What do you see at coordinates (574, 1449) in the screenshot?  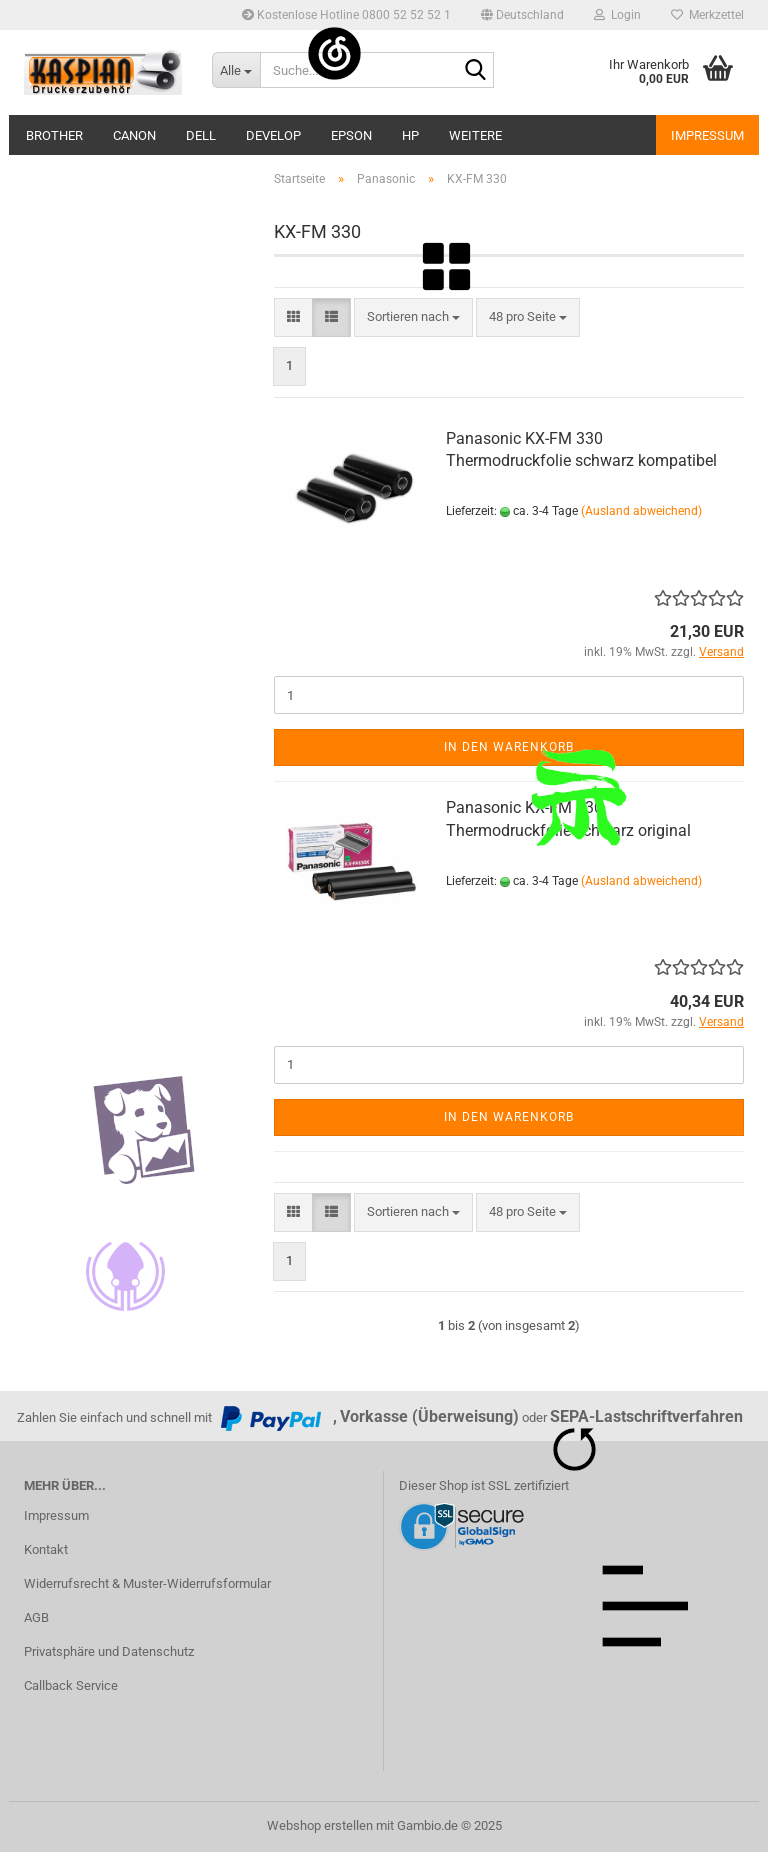 I see `reset to previous state` at bounding box center [574, 1449].